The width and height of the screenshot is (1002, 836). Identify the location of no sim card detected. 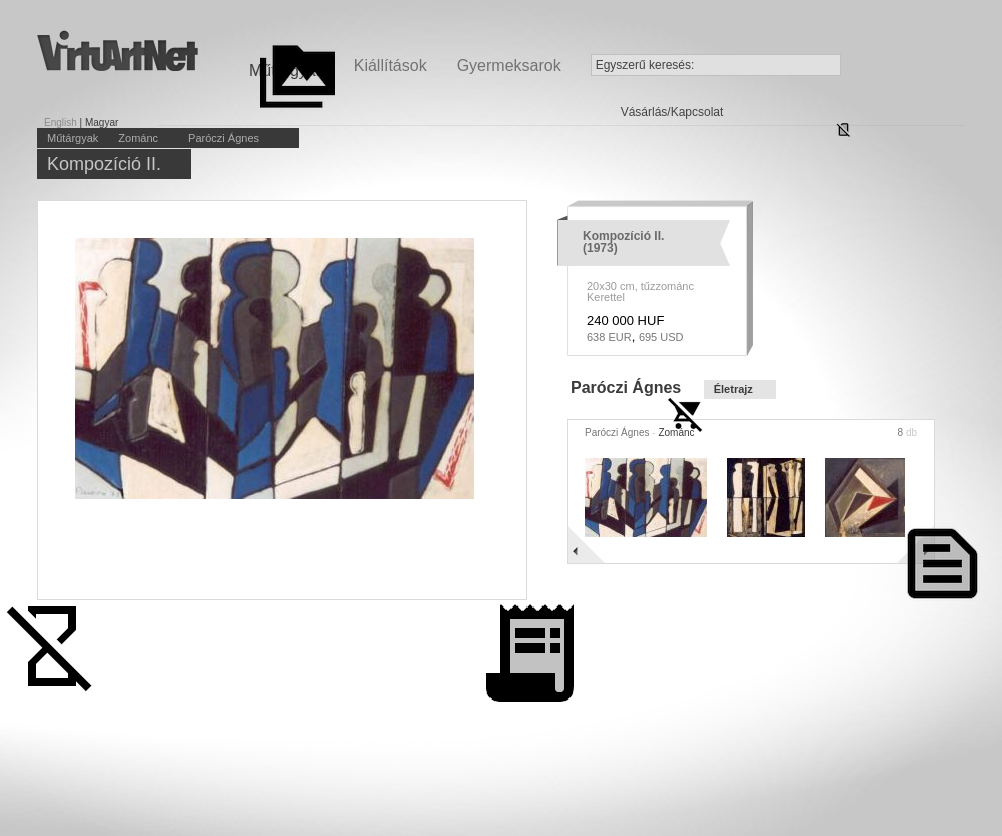
(843, 129).